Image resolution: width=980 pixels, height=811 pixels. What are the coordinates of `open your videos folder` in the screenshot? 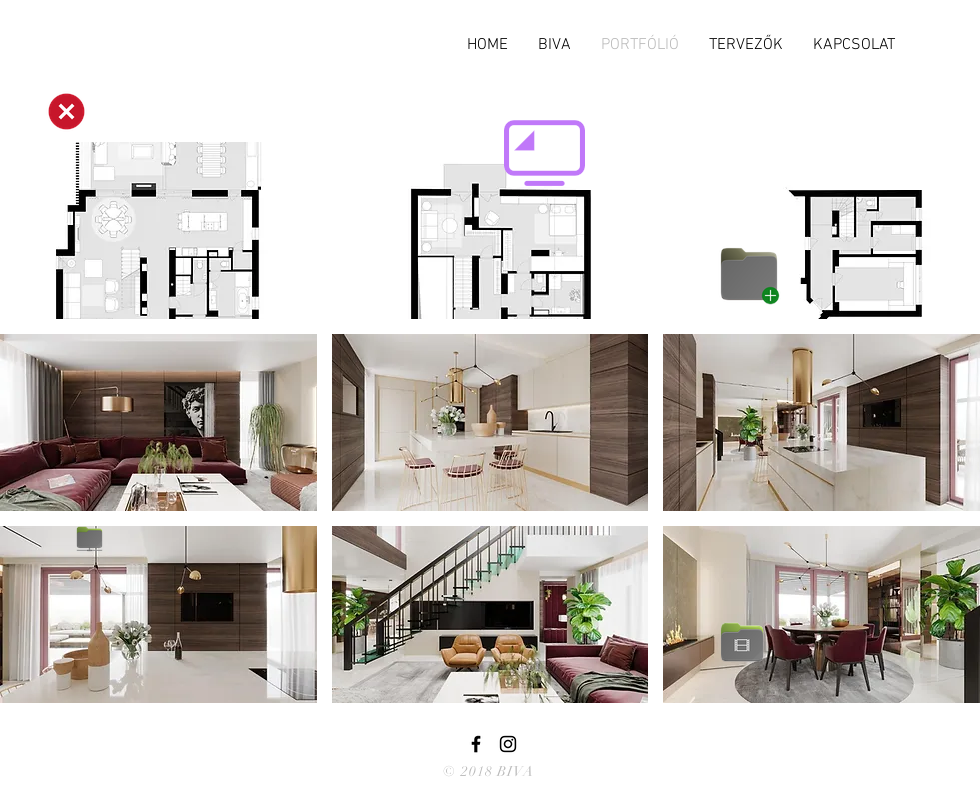 It's located at (742, 642).